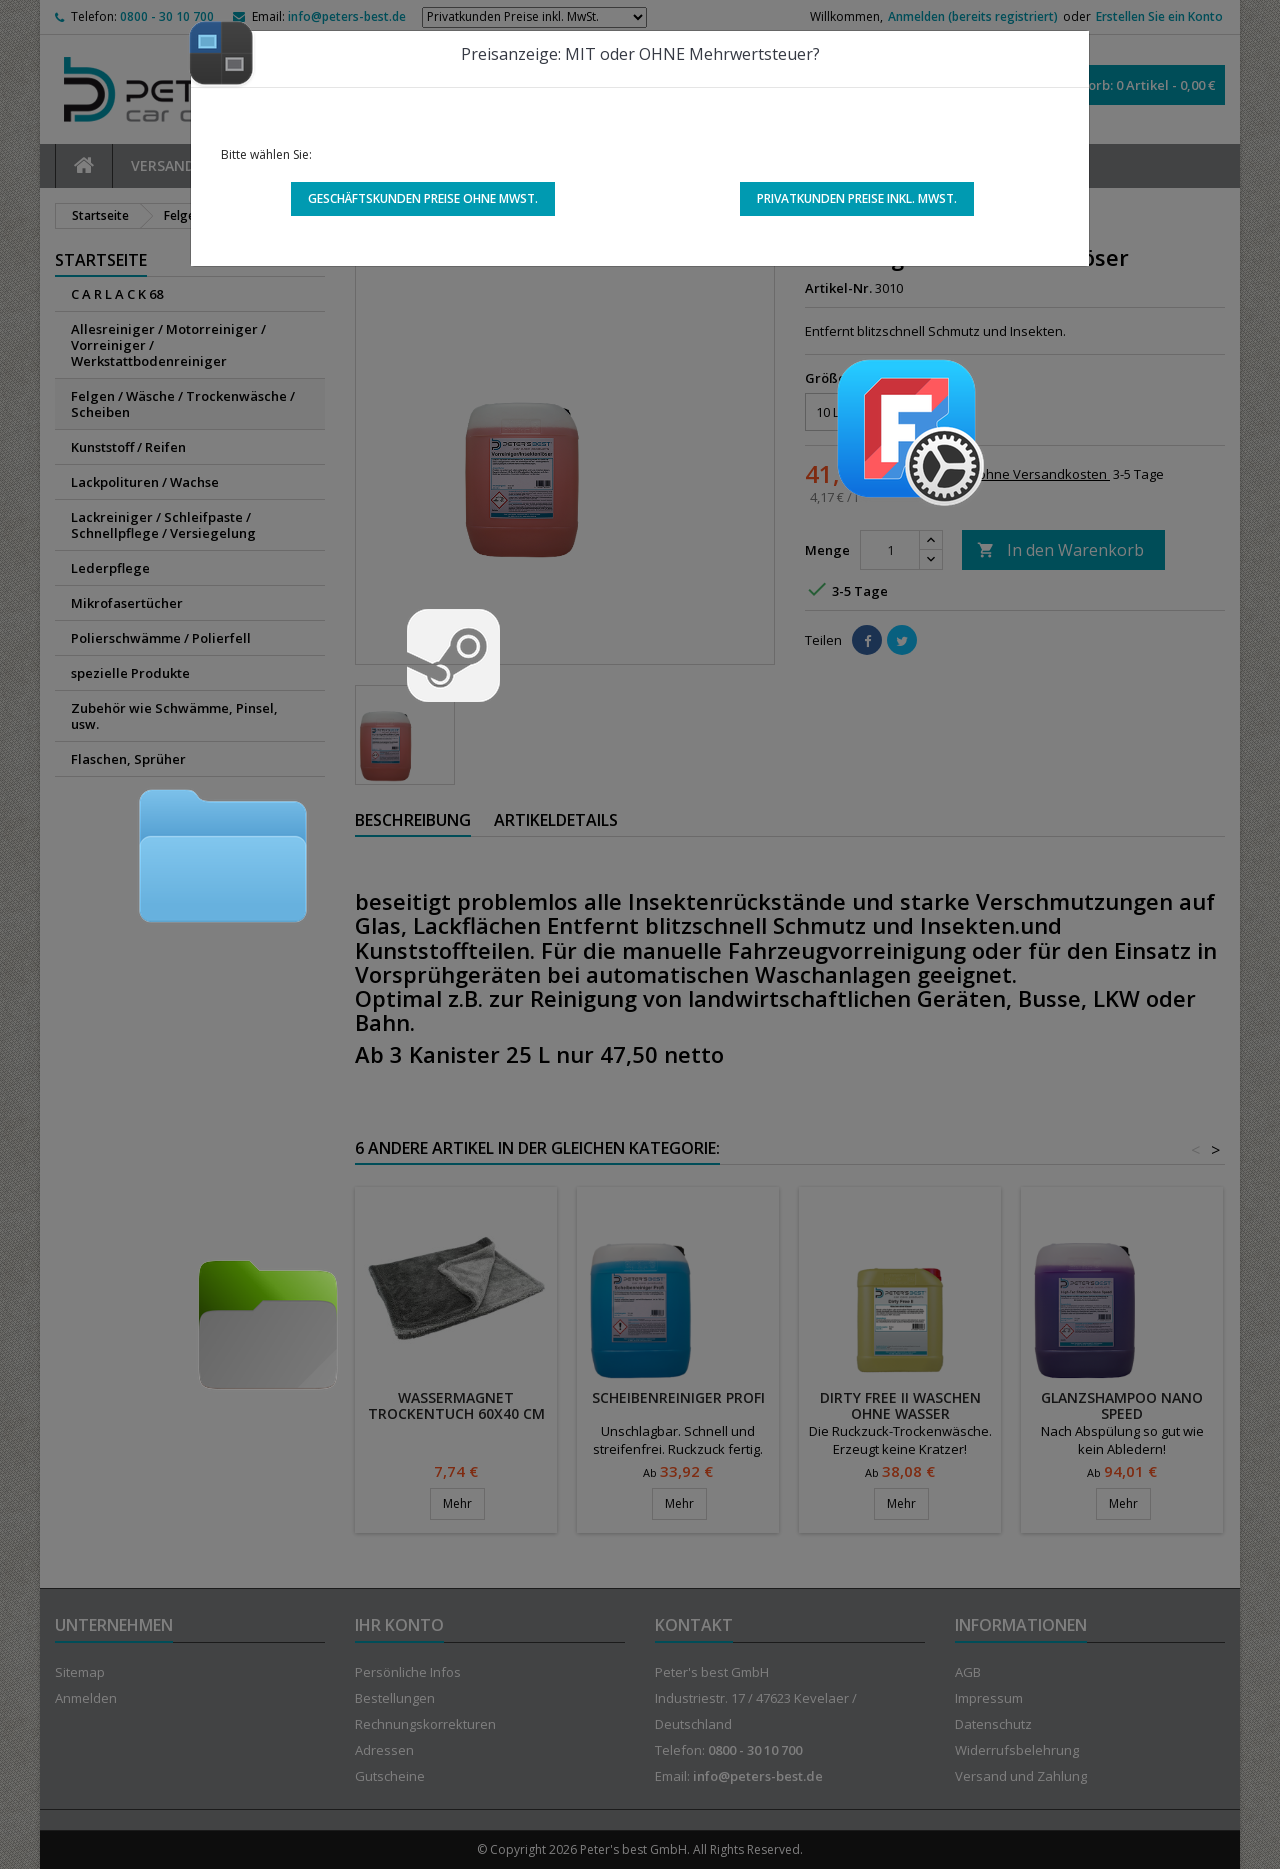 The height and width of the screenshot is (1869, 1280). What do you see at coordinates (268, 1325) in the screenshot?
I see `view contents of an open folder` at bounding box center [268, 1325].